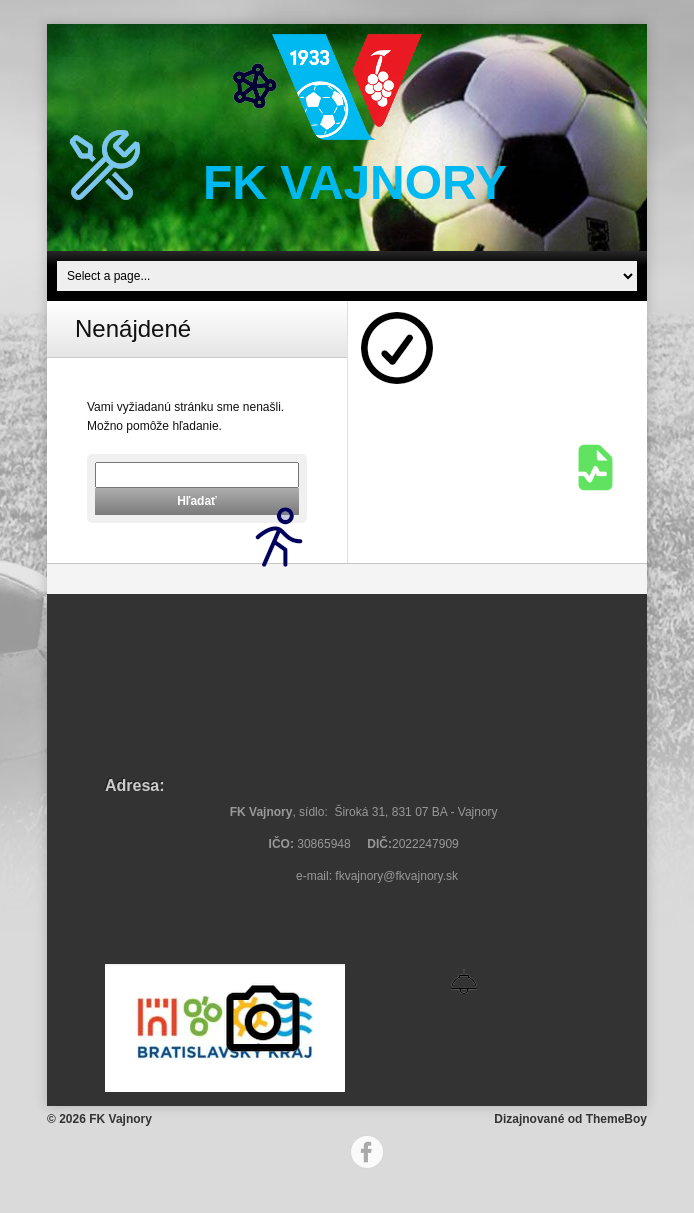  What do you see at coordinates (105, 165) in the screenshot?
I see `access settings or configuration options` at bounding box center [105, 165].